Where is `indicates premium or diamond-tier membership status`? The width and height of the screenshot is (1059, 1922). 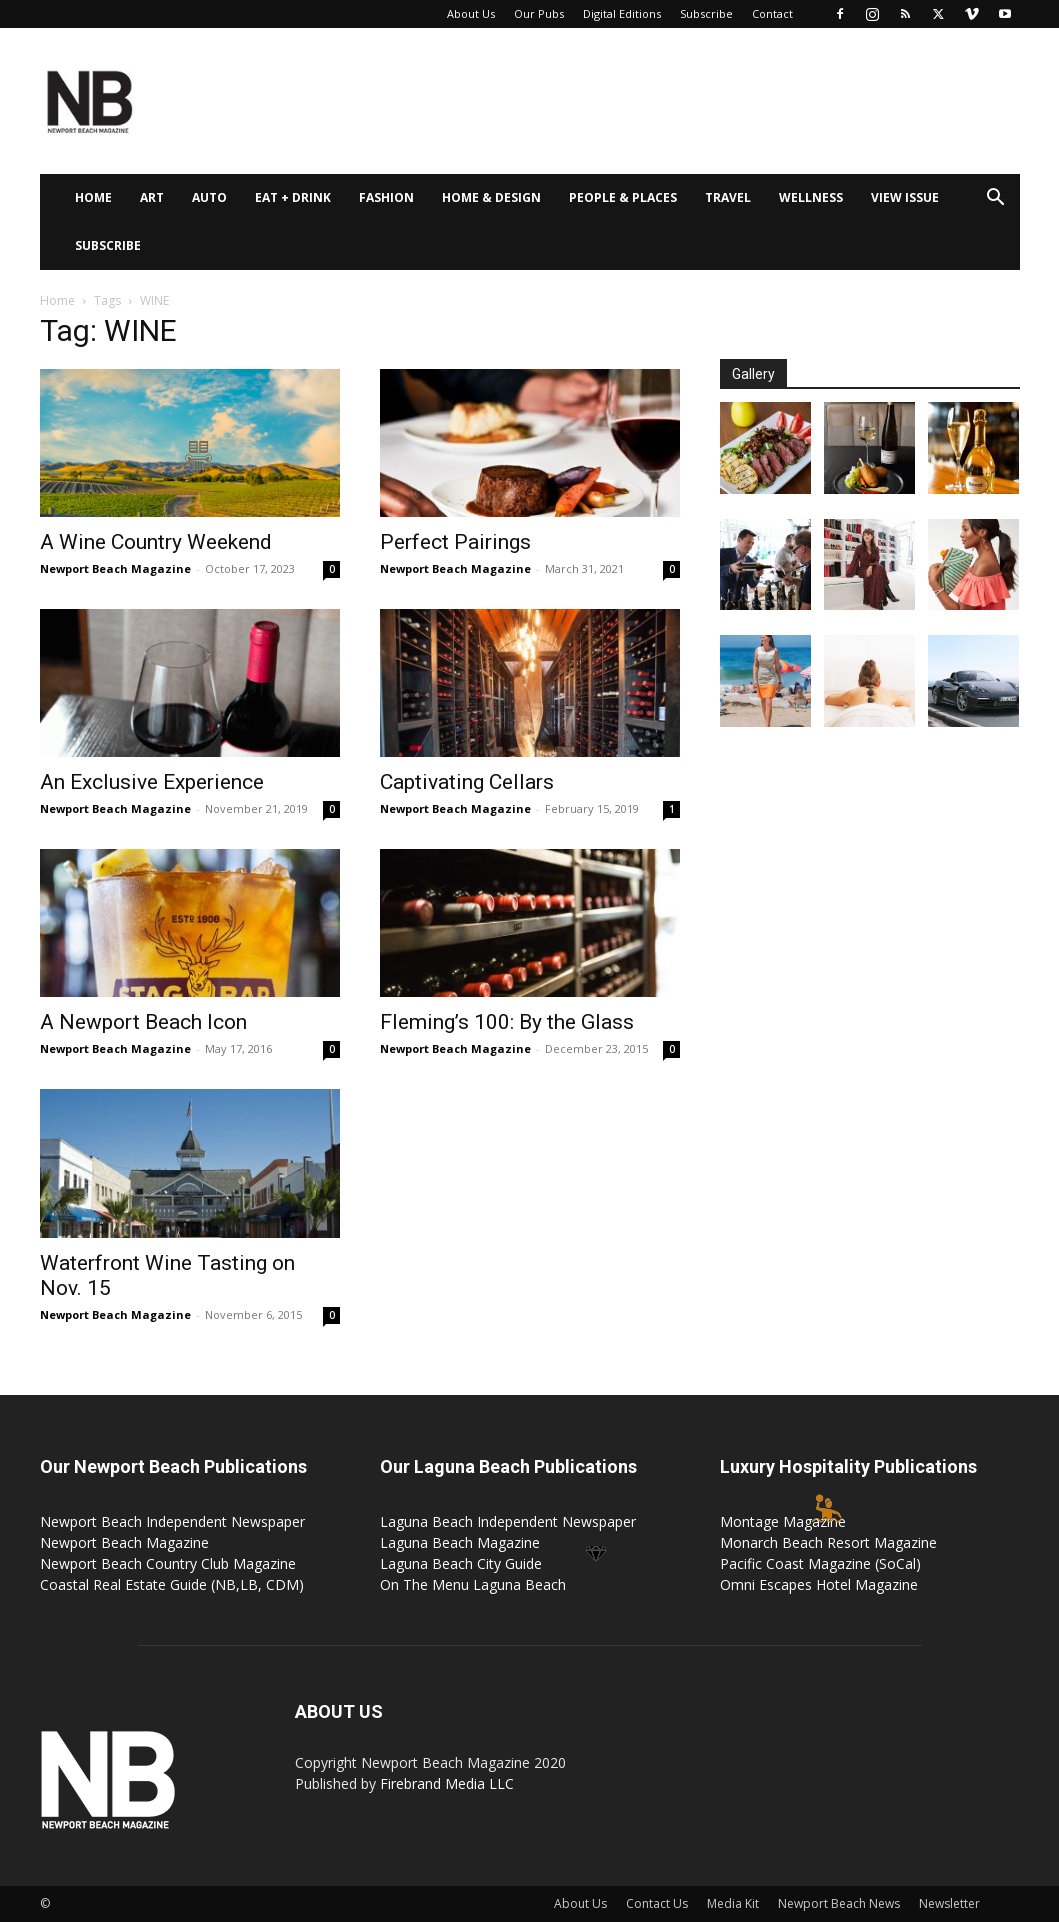
indicates premium or diamond-tier membership status is located at coordinates (596, 1553).